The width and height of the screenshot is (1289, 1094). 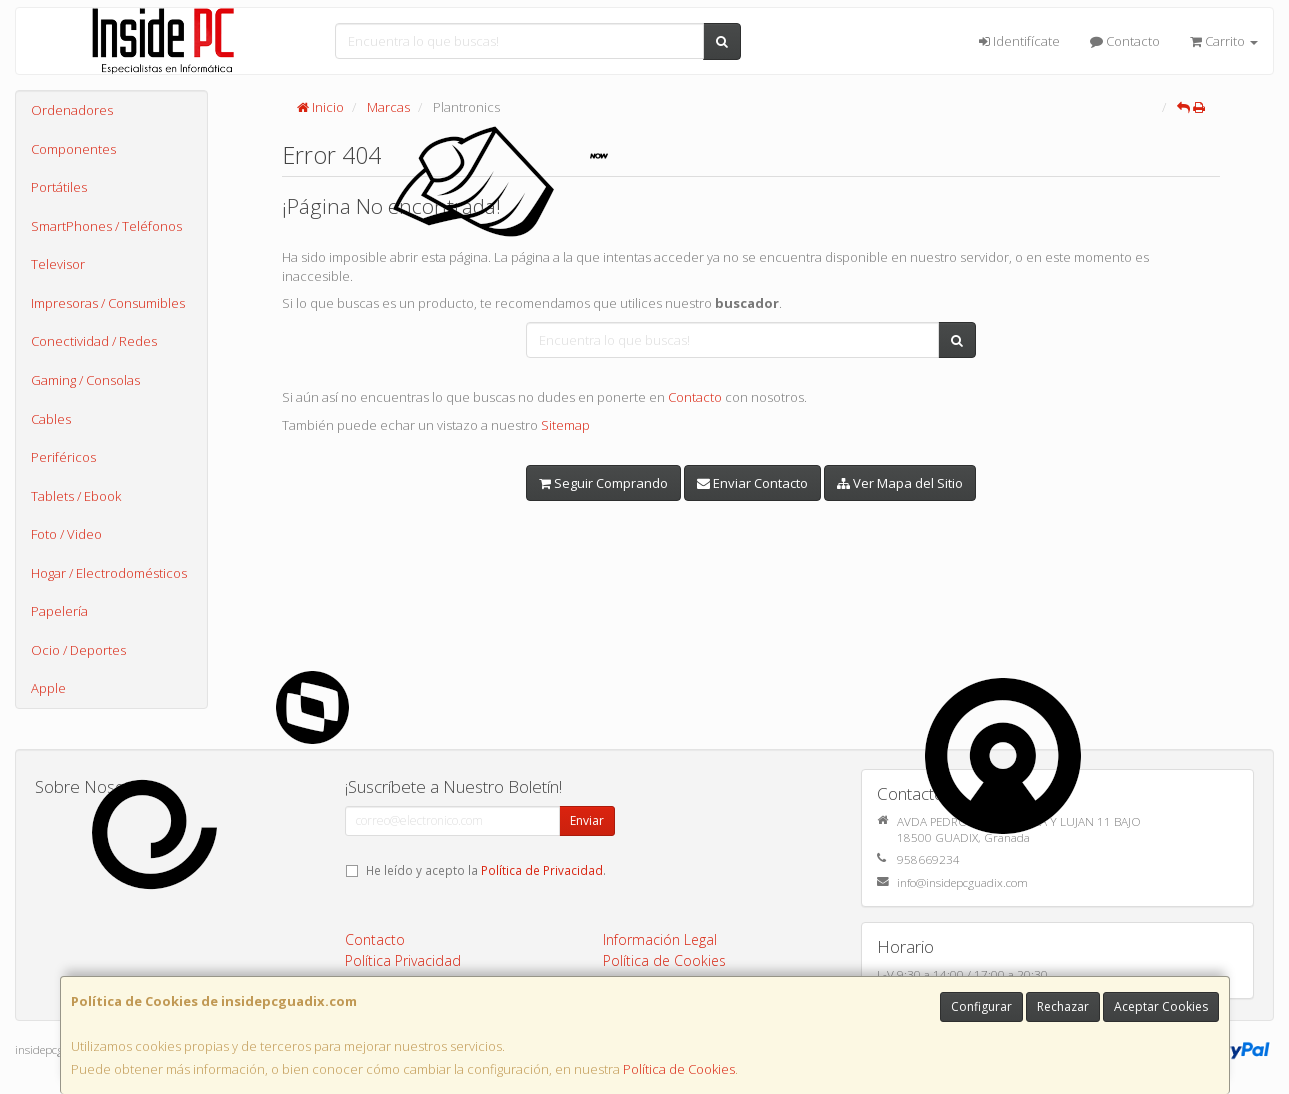 What do you see at coordinates (312, 707) in the screenshot?
I see `totvs company logo` at bounding box center [312, 707].